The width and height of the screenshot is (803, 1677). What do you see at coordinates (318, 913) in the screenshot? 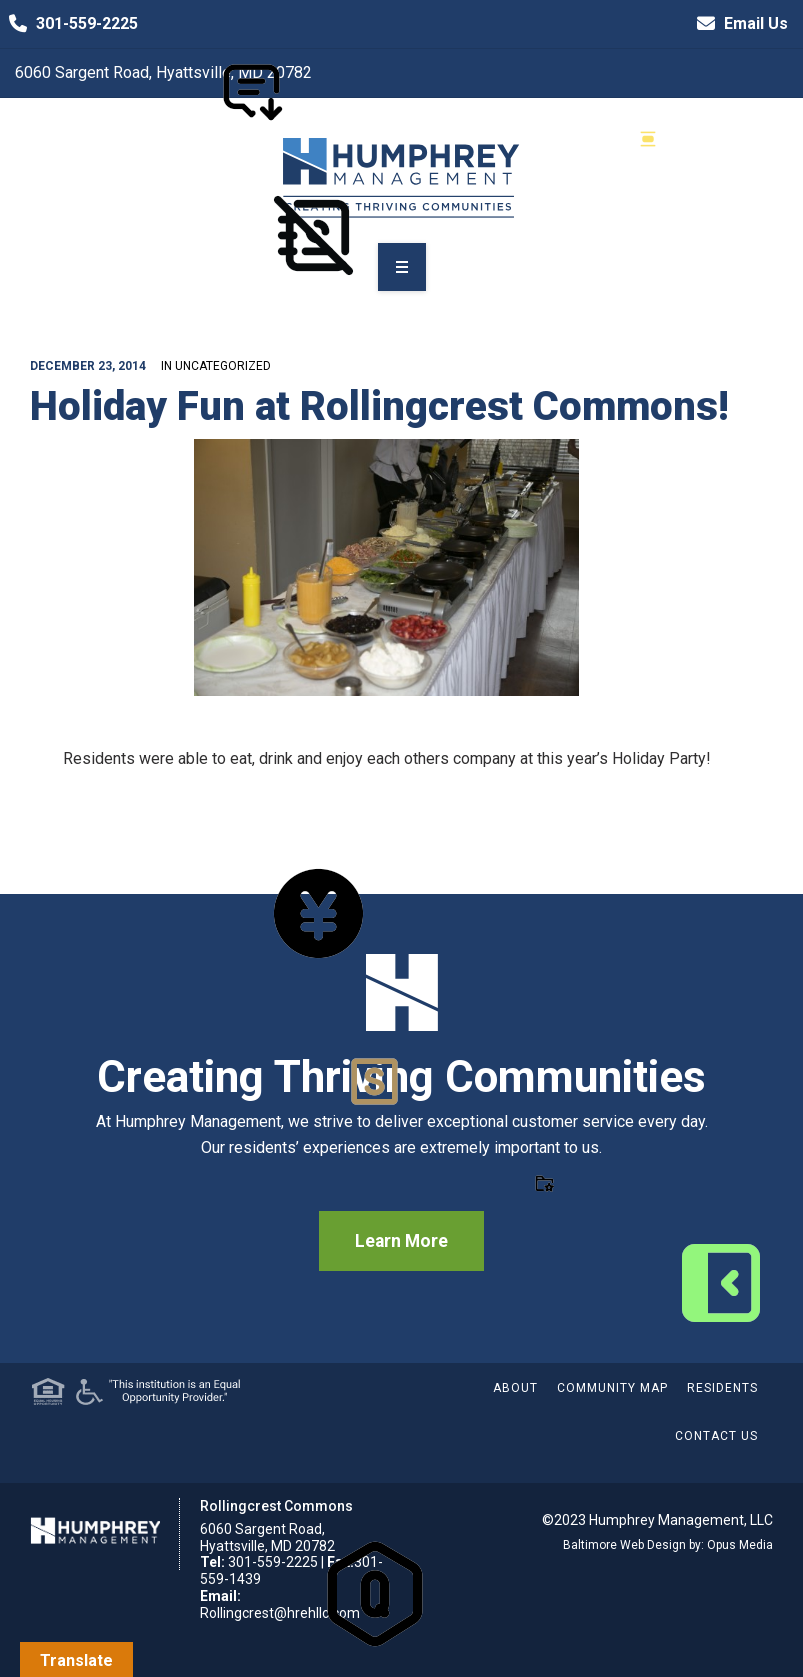
I see `view balance in japanese yen` at bounding box center [318, 913].